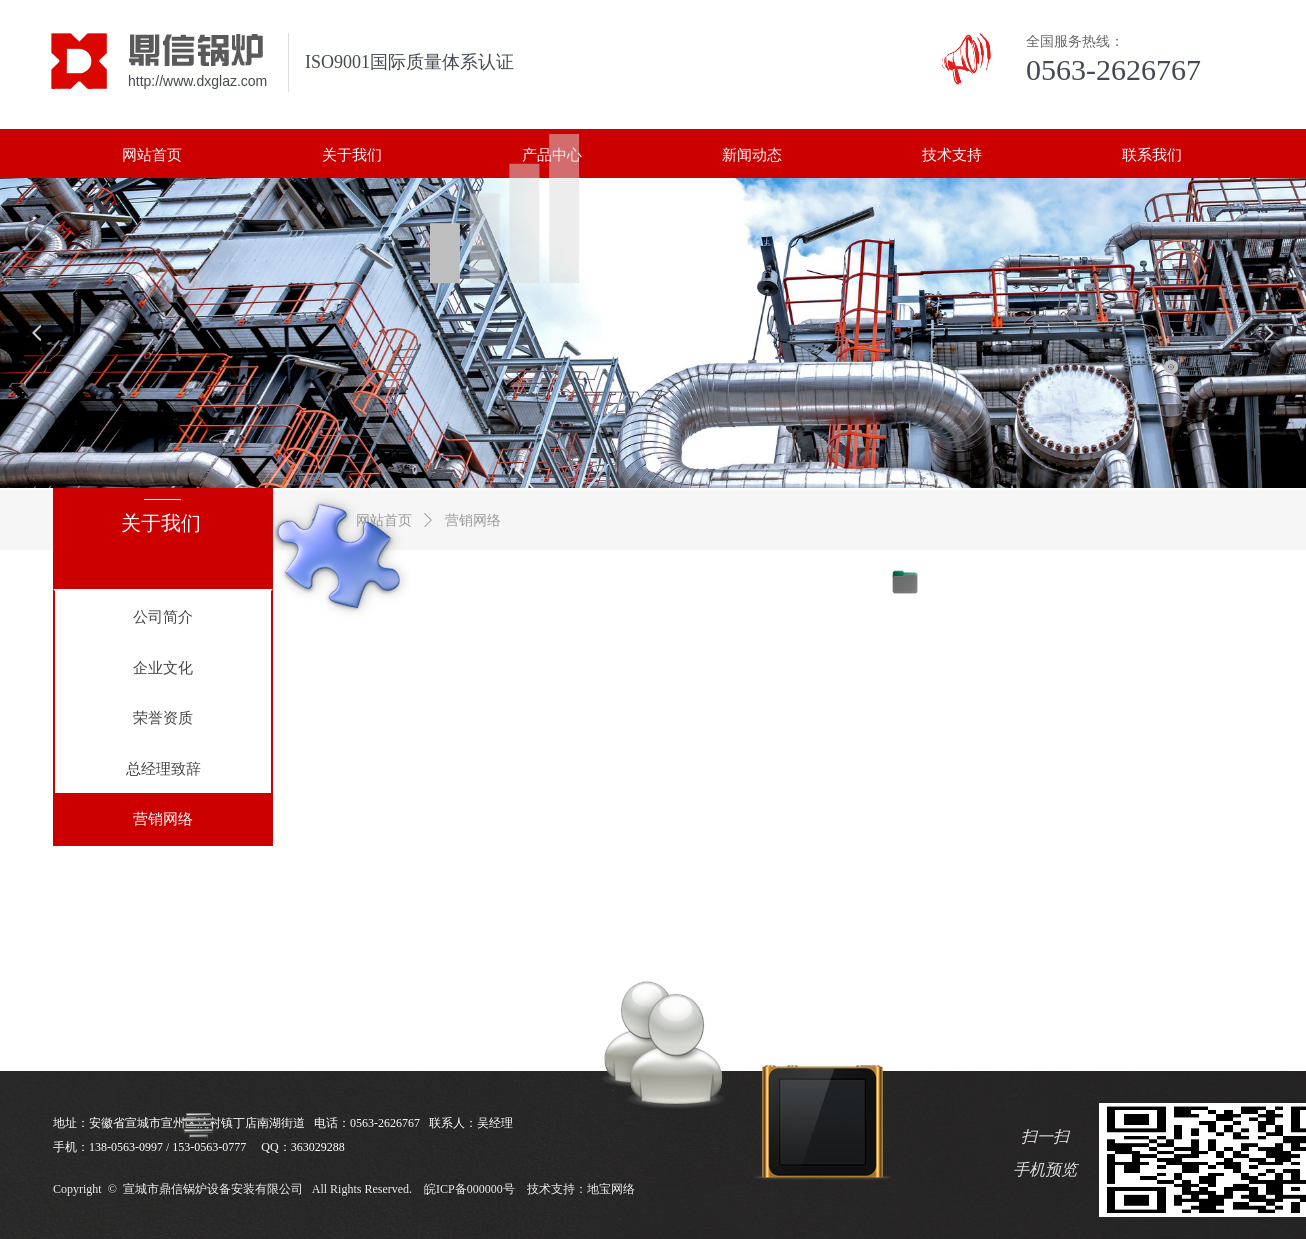 The height and width of the screenshot is (1239, 1306). I want to click on manage user accounts on this system, so click(664, 1045).